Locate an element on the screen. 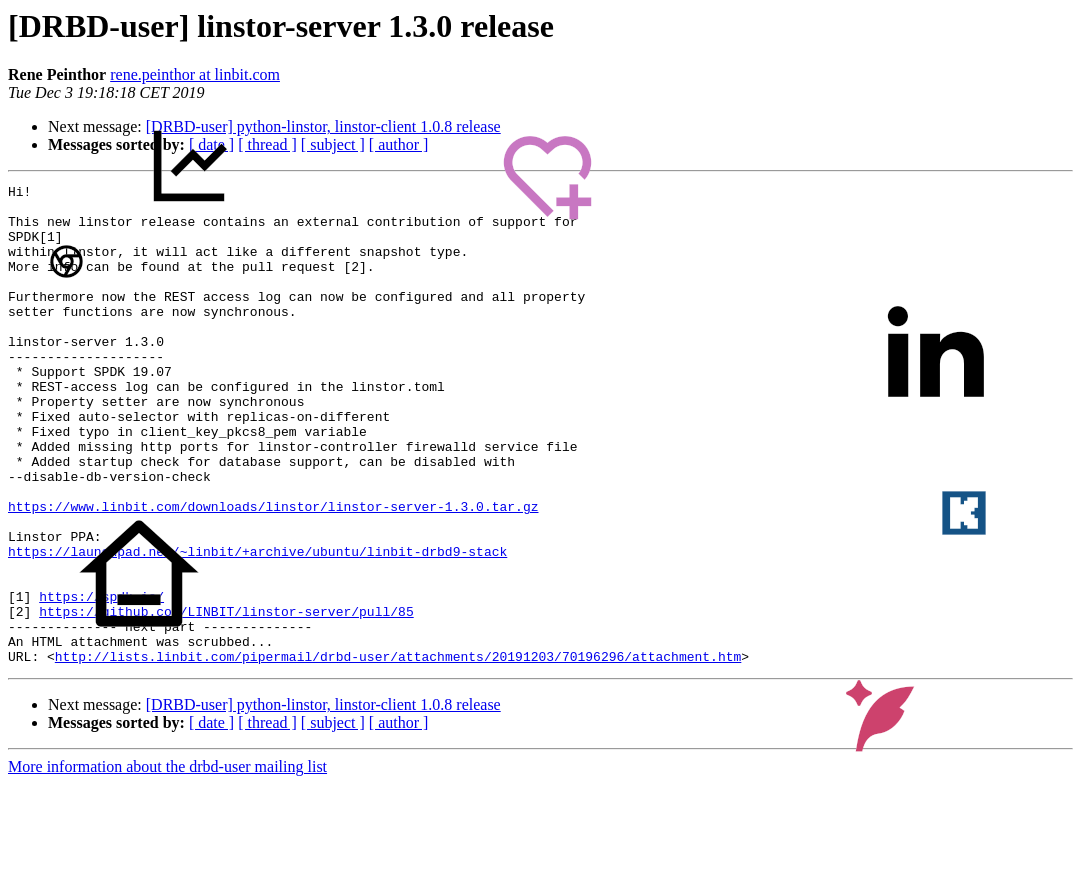 The width and height of the screenshot is (1081, 880). open Google Chrome browser is located at coordinates (66, 261).